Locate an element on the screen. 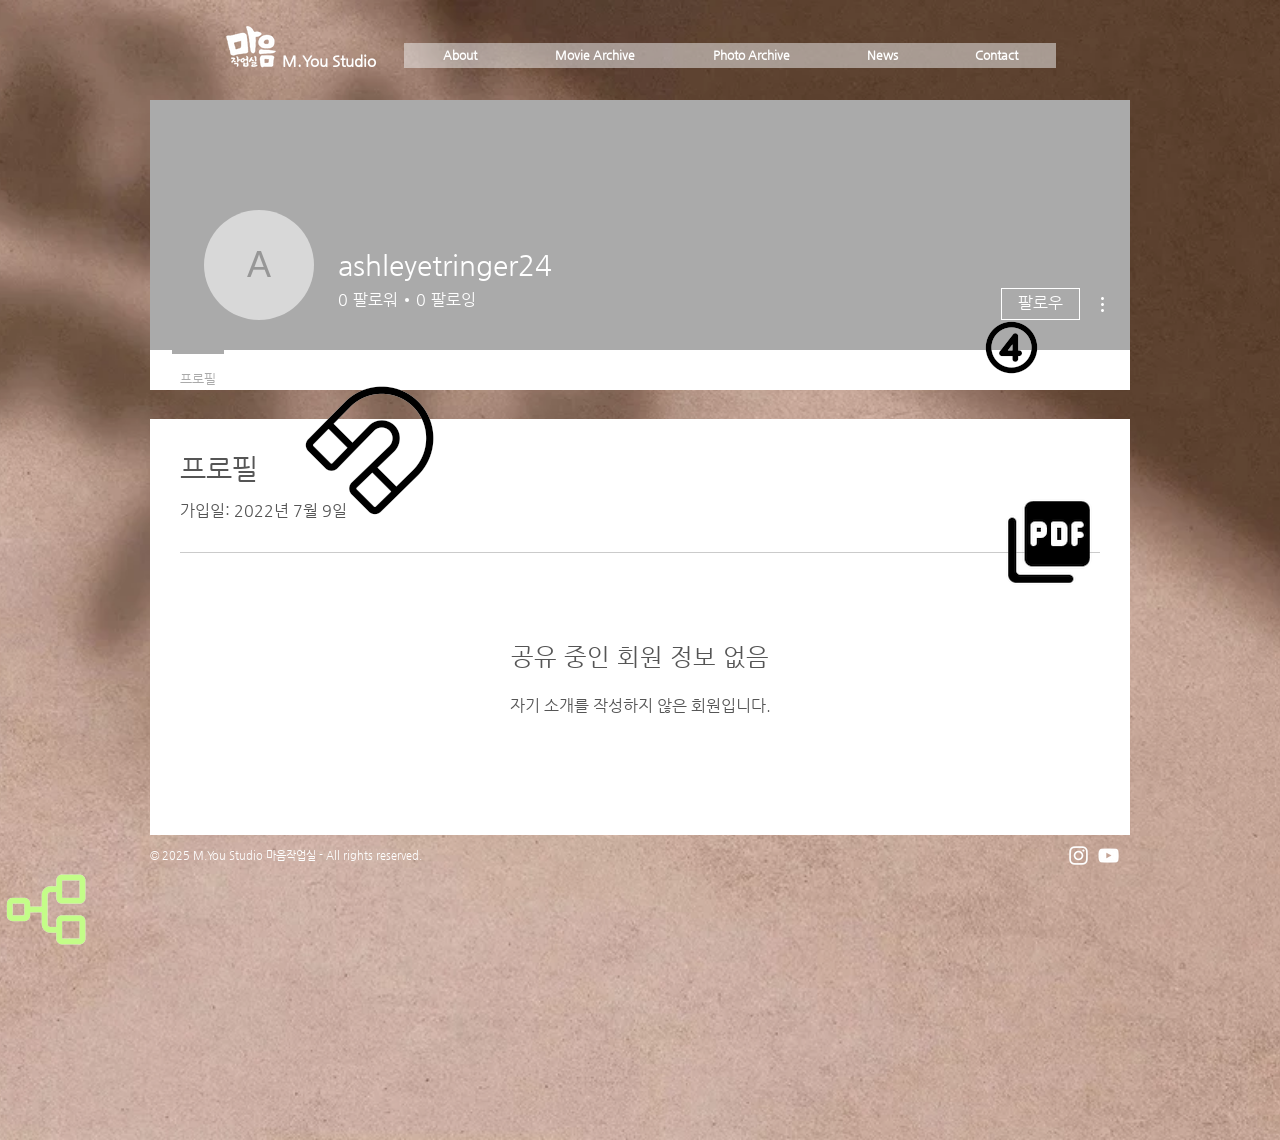  activate magnetic snap or alignment tool is located at coordinates (372, 448).